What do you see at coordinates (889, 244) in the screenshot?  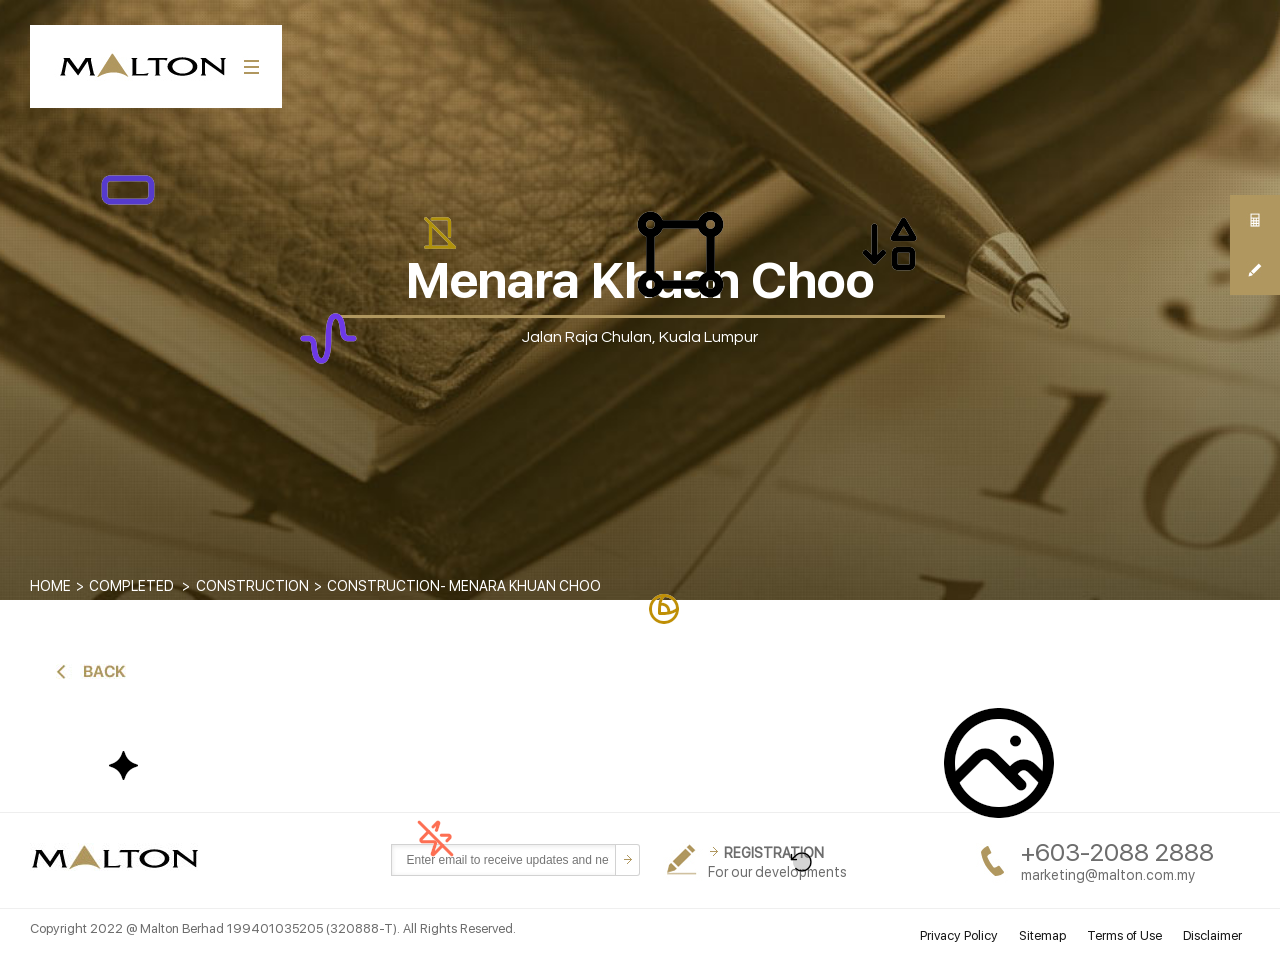 I see `sort items in descending order` at bounding box center [889, 244].